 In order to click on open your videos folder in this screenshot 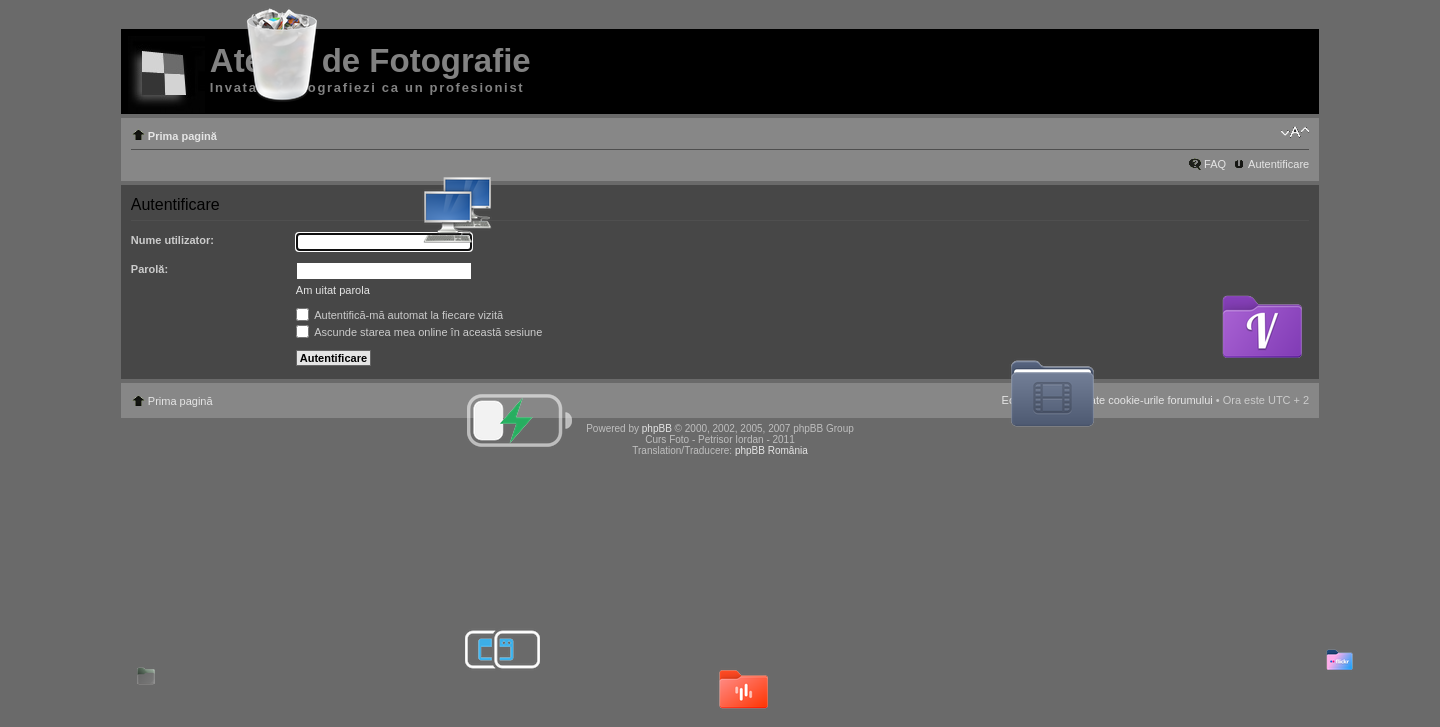, I will do `click(1052, 393)`.